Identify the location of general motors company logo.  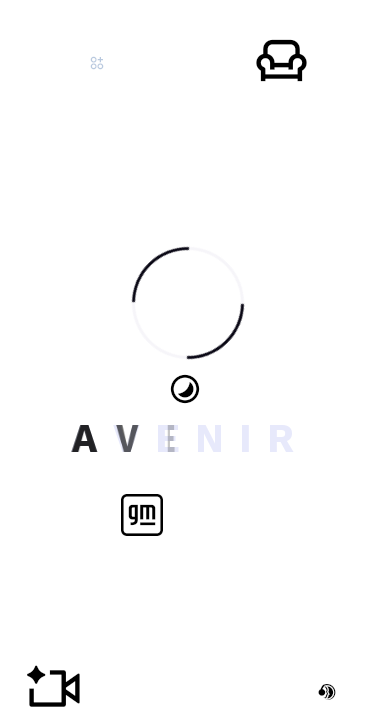
(142, 515).